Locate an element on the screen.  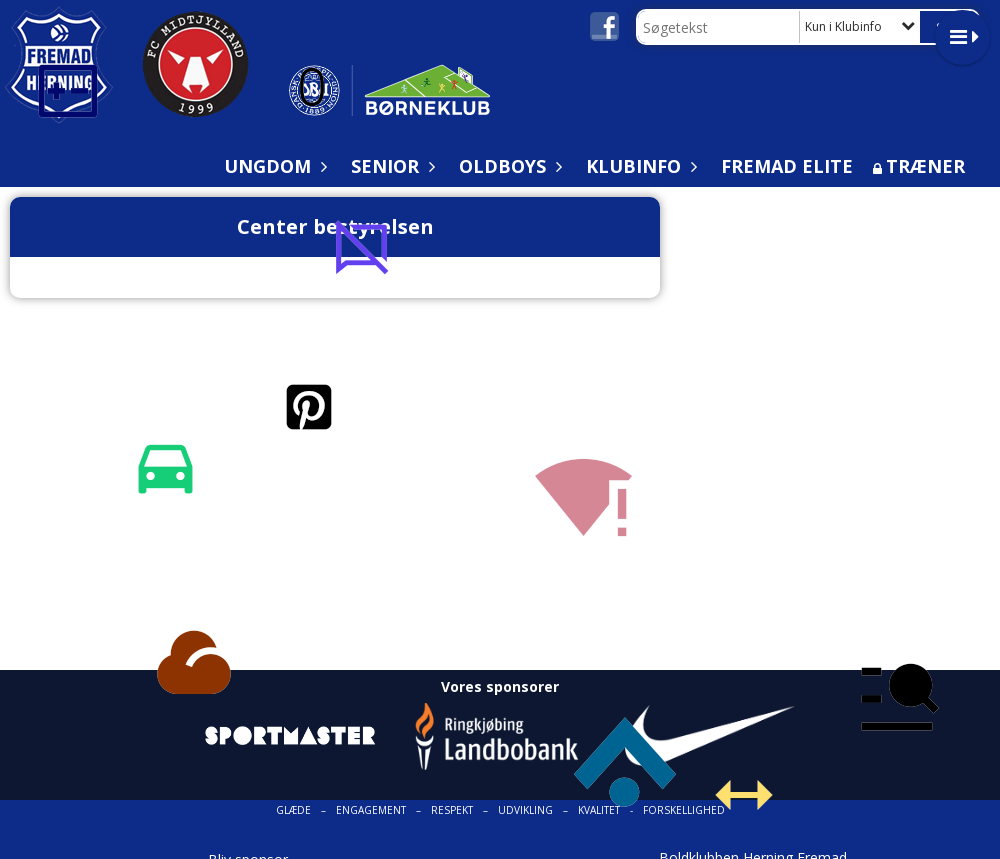
disable chat or messaging is located at coordinates (361, 247).